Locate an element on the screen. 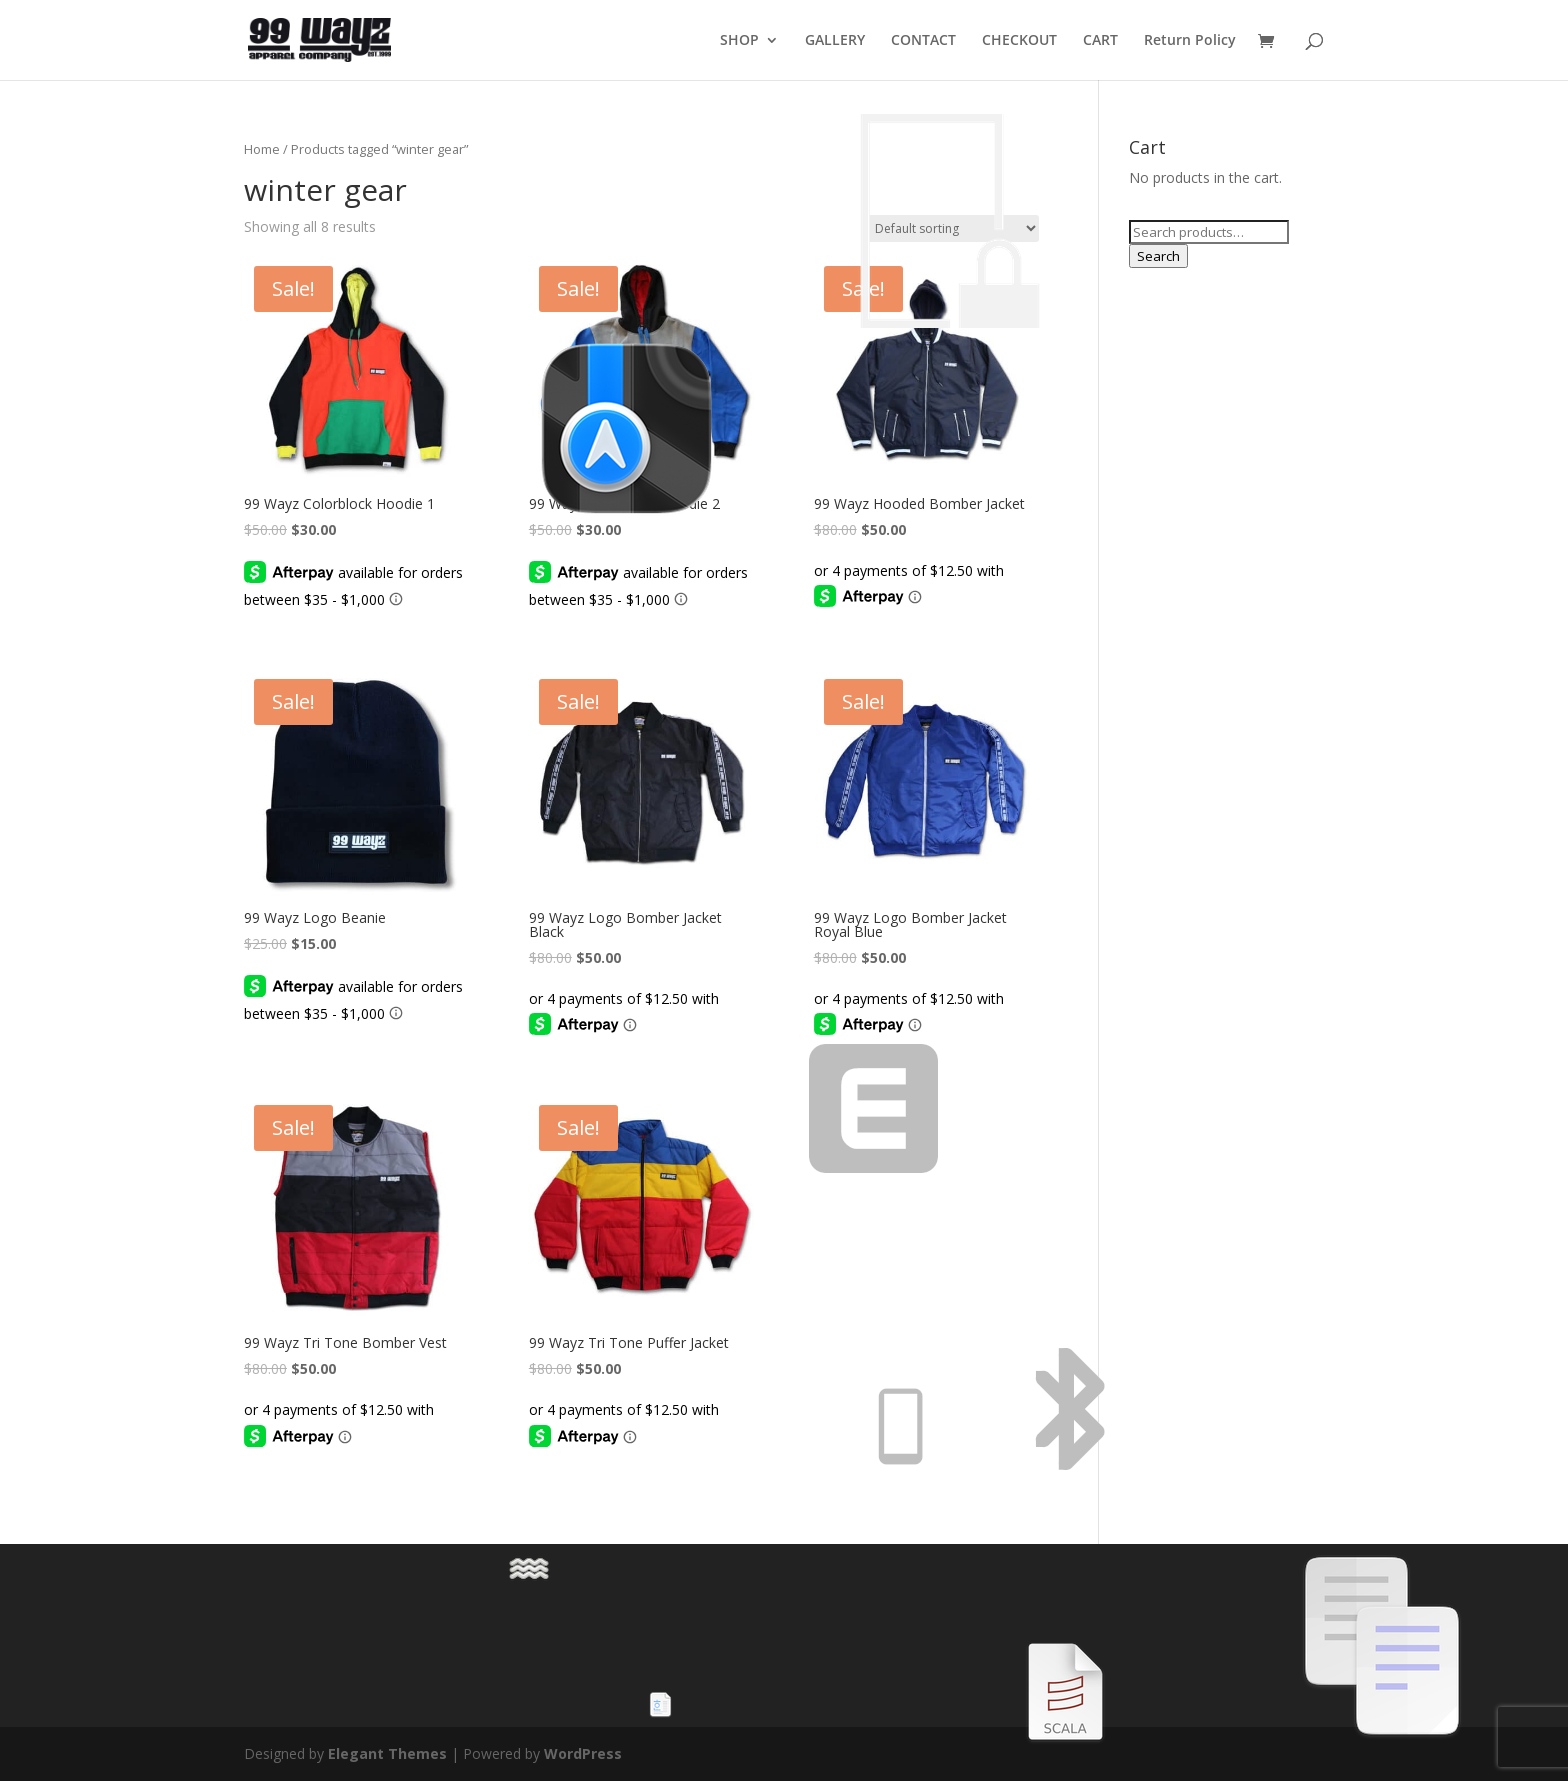 The height and width of the screenshot is (1781, 1568). indicates EDGE cellular network connection is located at coordinates (873, 1108).